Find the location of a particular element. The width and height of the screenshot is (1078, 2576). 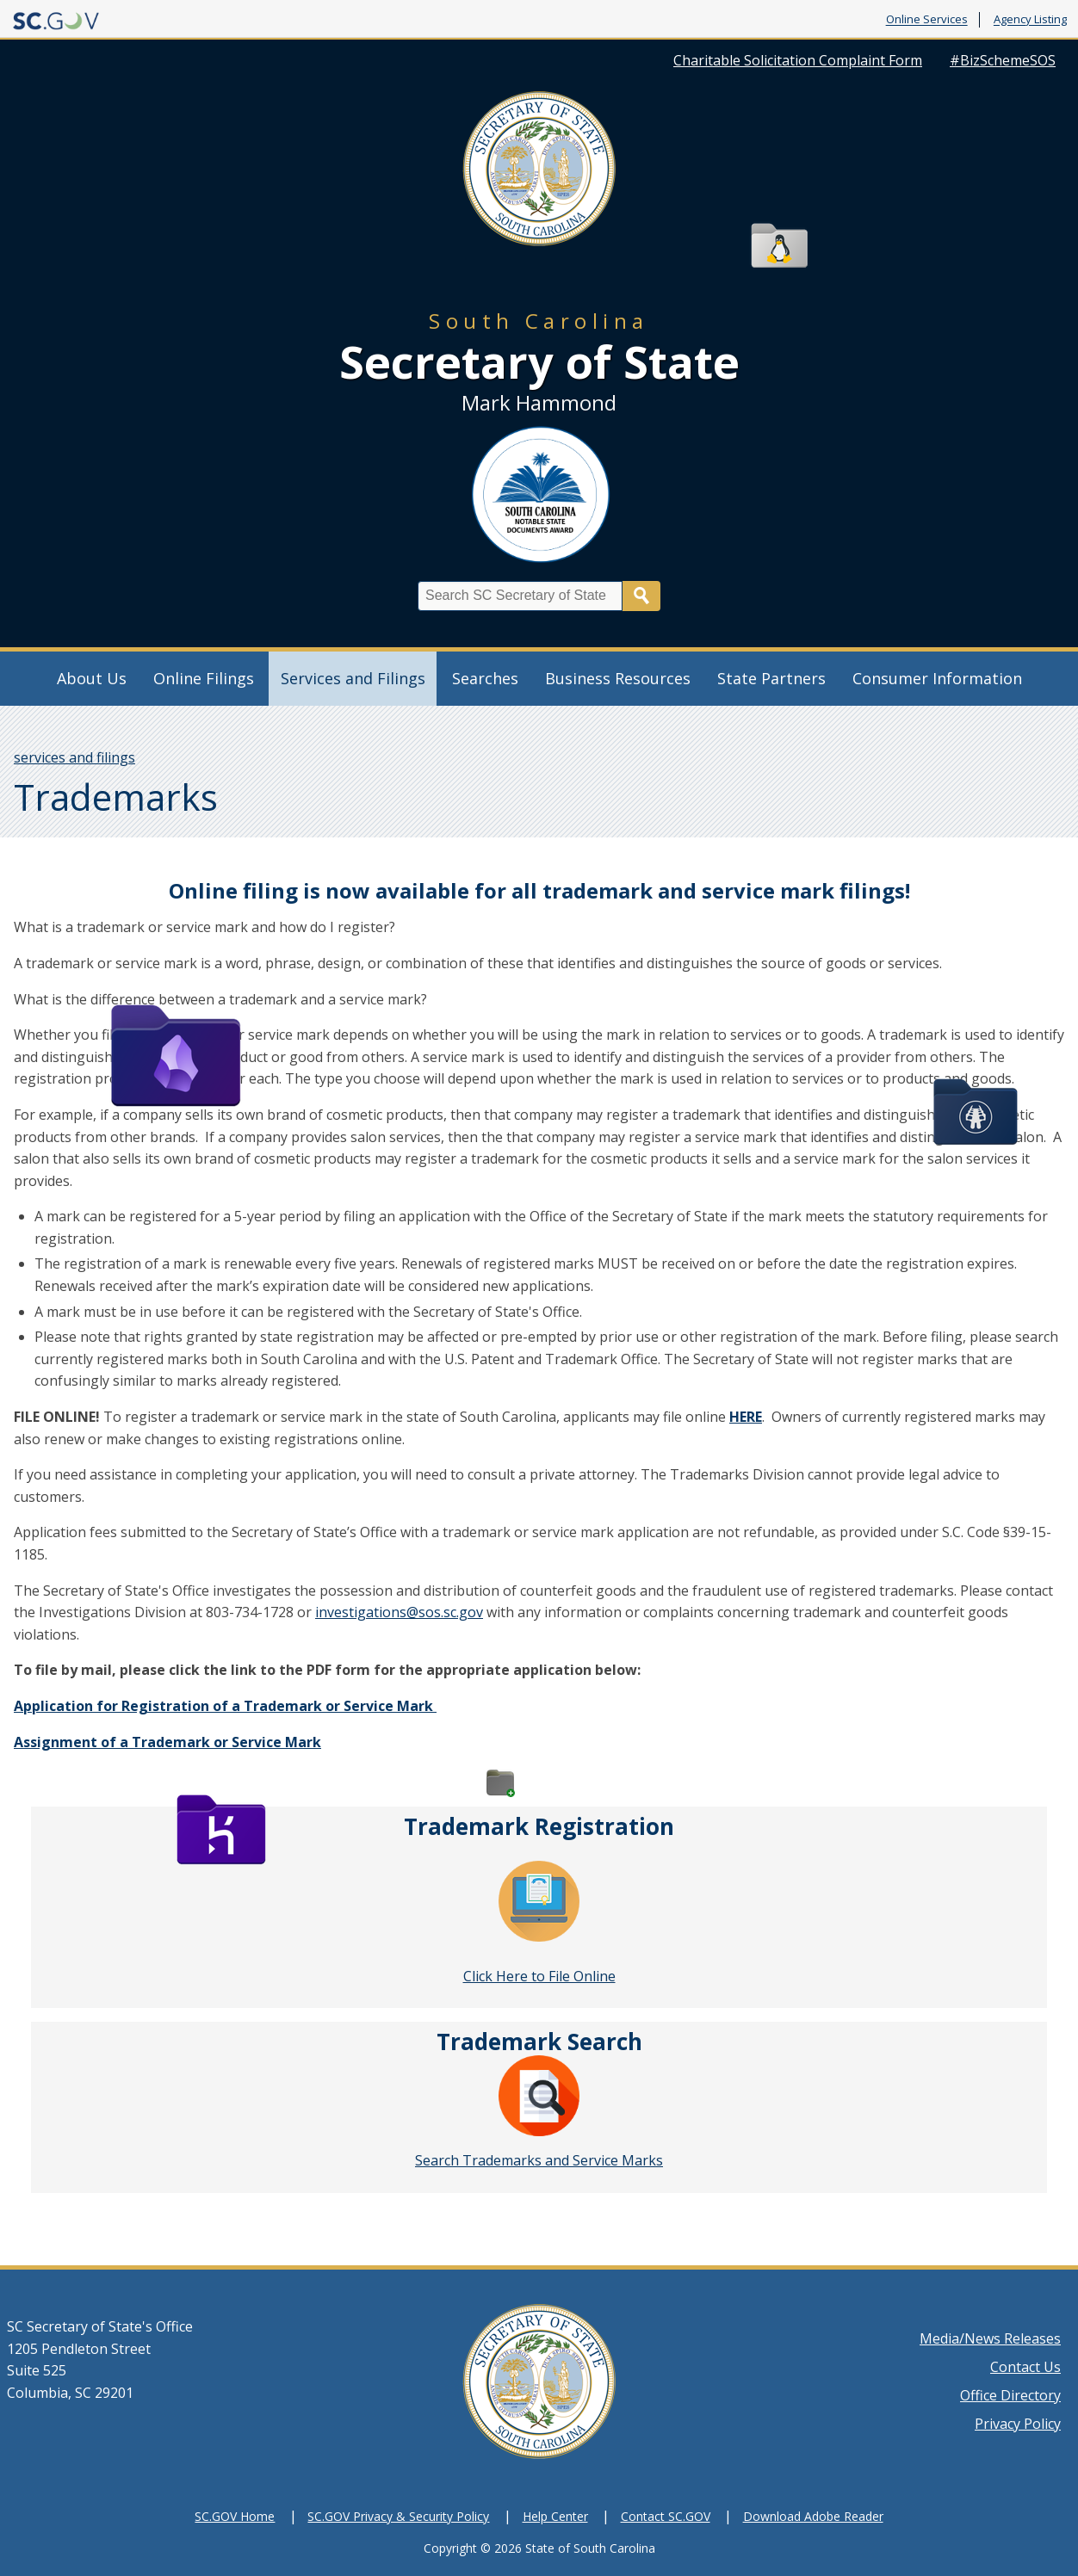

open linux files folder is located at coordinates (779, 247).